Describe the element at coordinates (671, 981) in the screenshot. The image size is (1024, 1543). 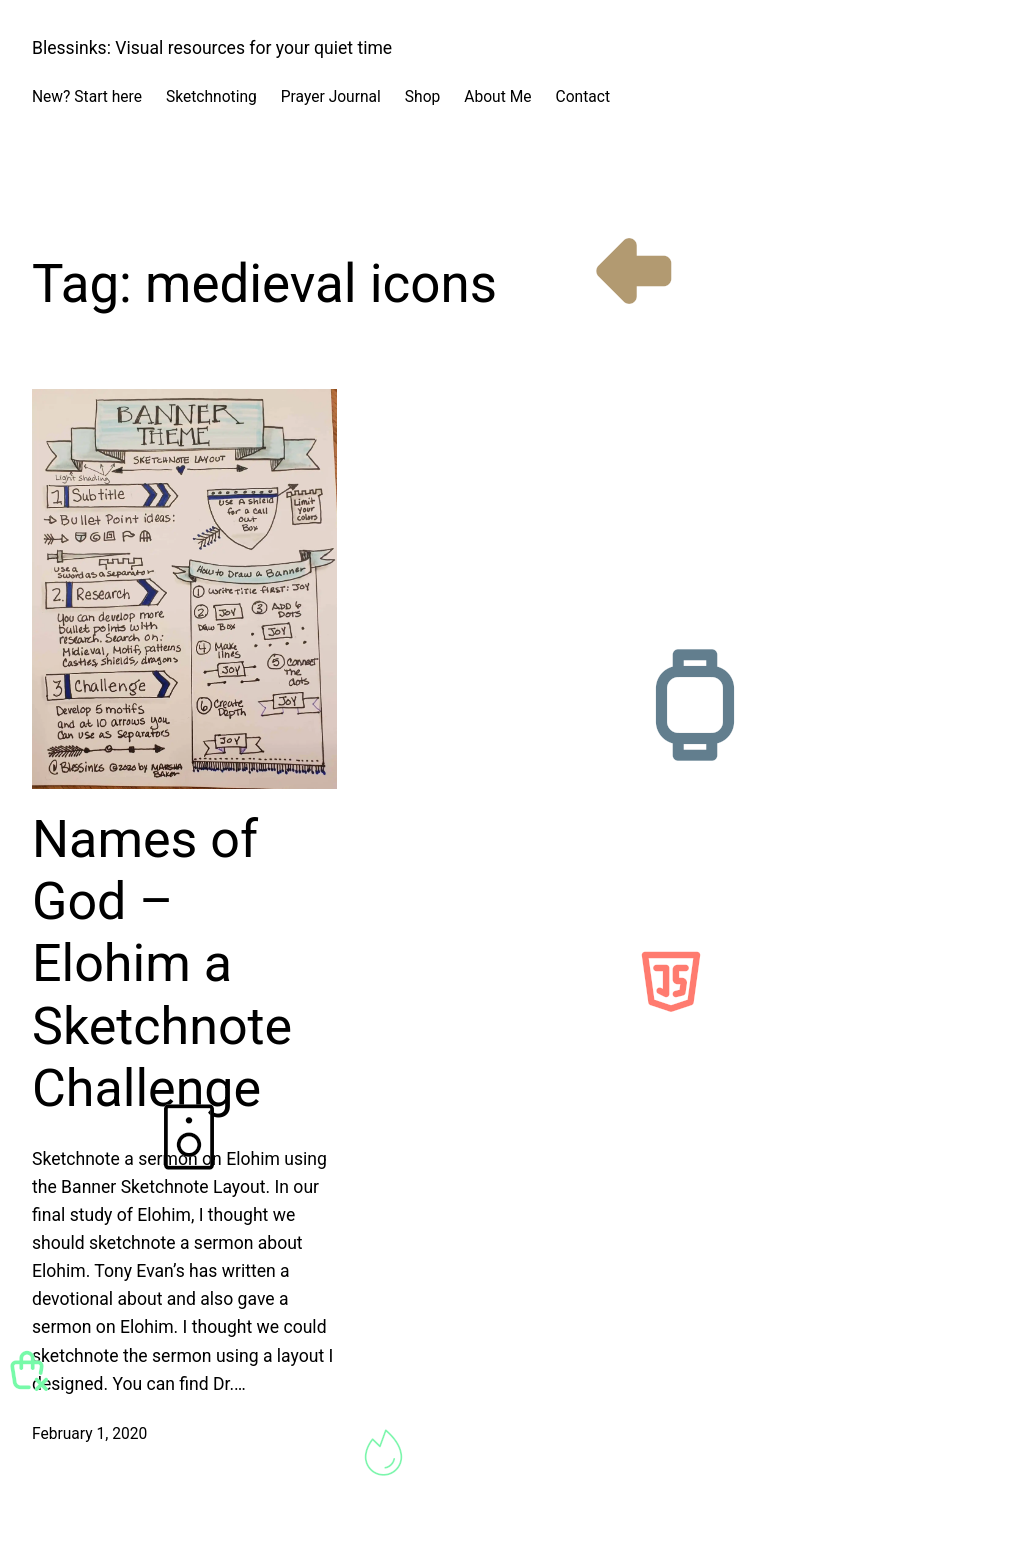
I see `indicates javascript code or file type` at that location.